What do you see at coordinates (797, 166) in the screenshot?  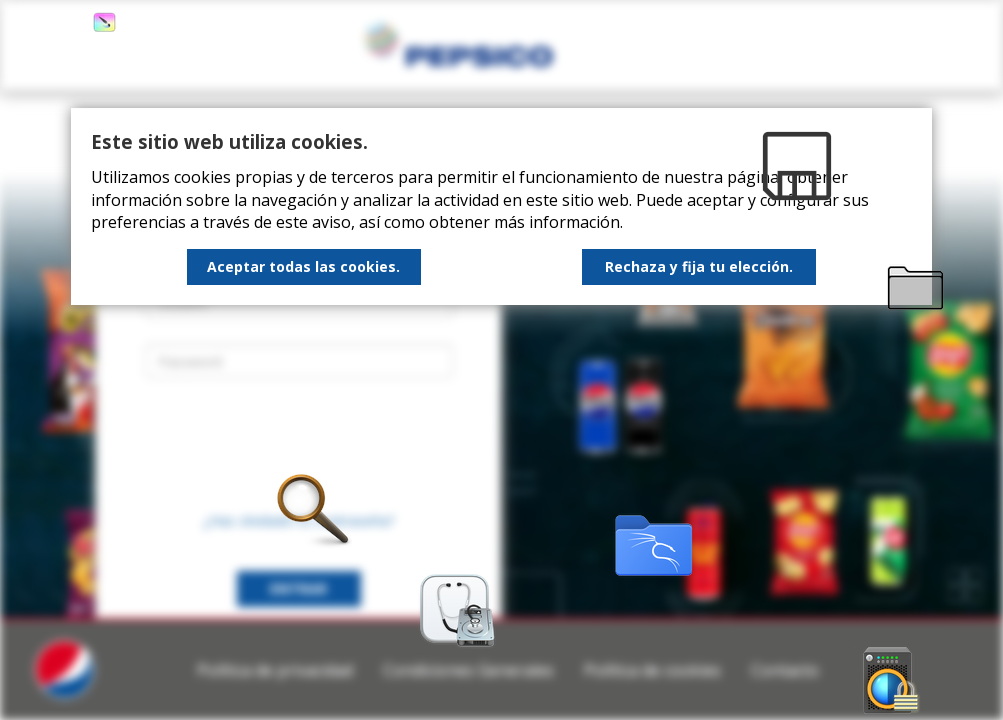 I see `save current file or document` at bounding box center [797, 166].